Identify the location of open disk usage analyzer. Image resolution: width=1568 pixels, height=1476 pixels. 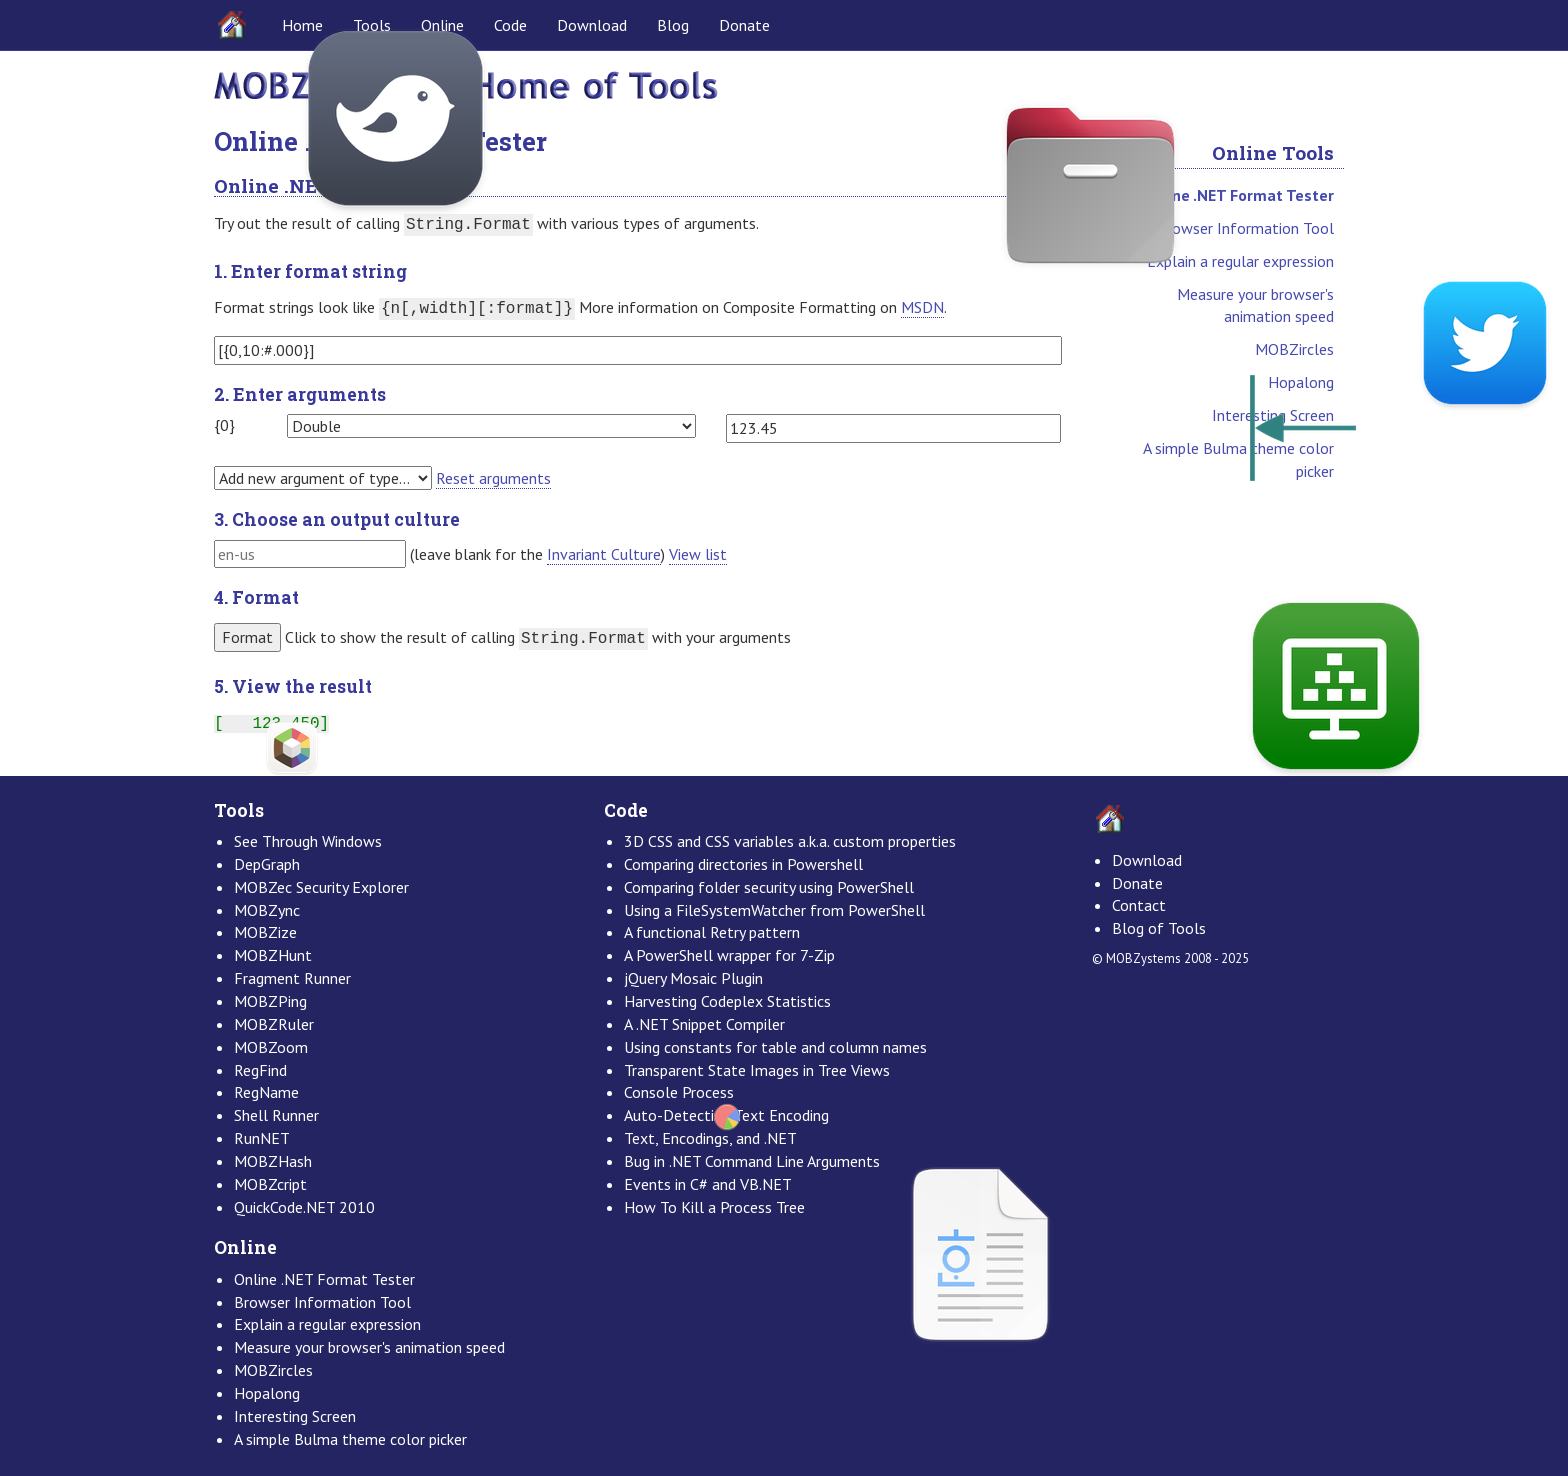
(727, 1117).